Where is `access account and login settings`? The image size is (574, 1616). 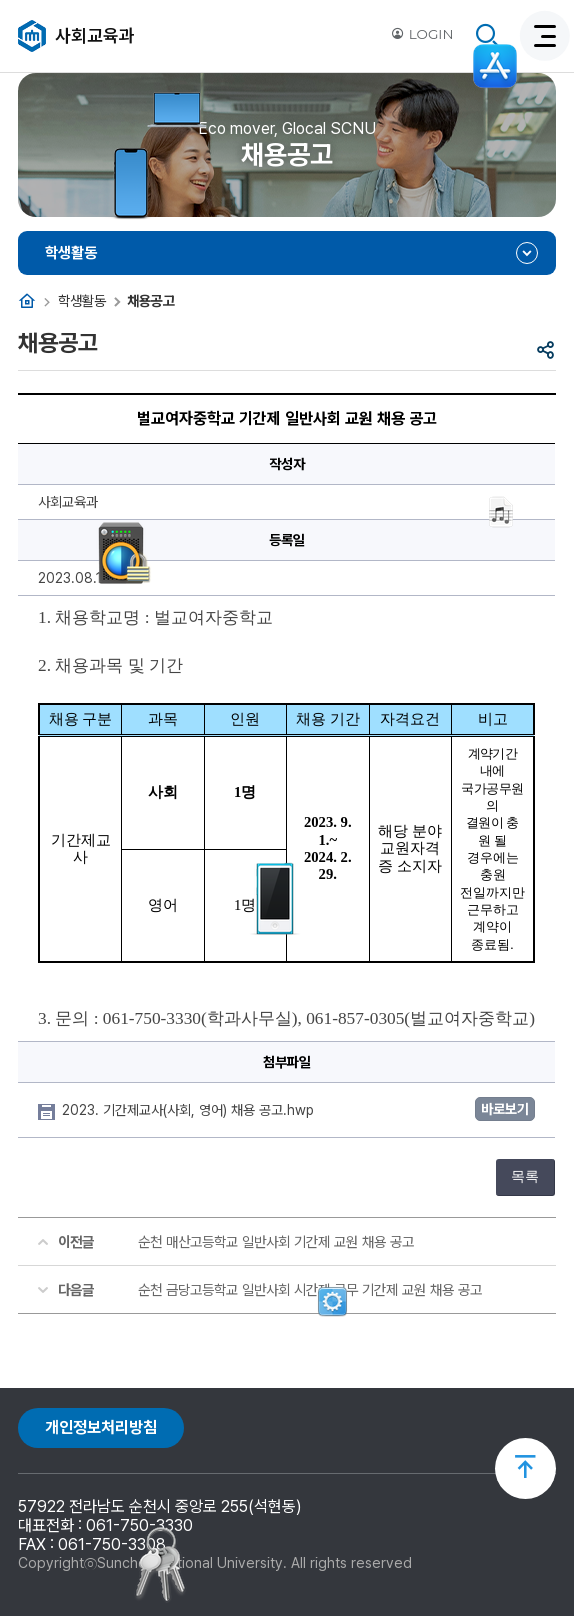 access account and login settings is located at coordinates (161, 1566).